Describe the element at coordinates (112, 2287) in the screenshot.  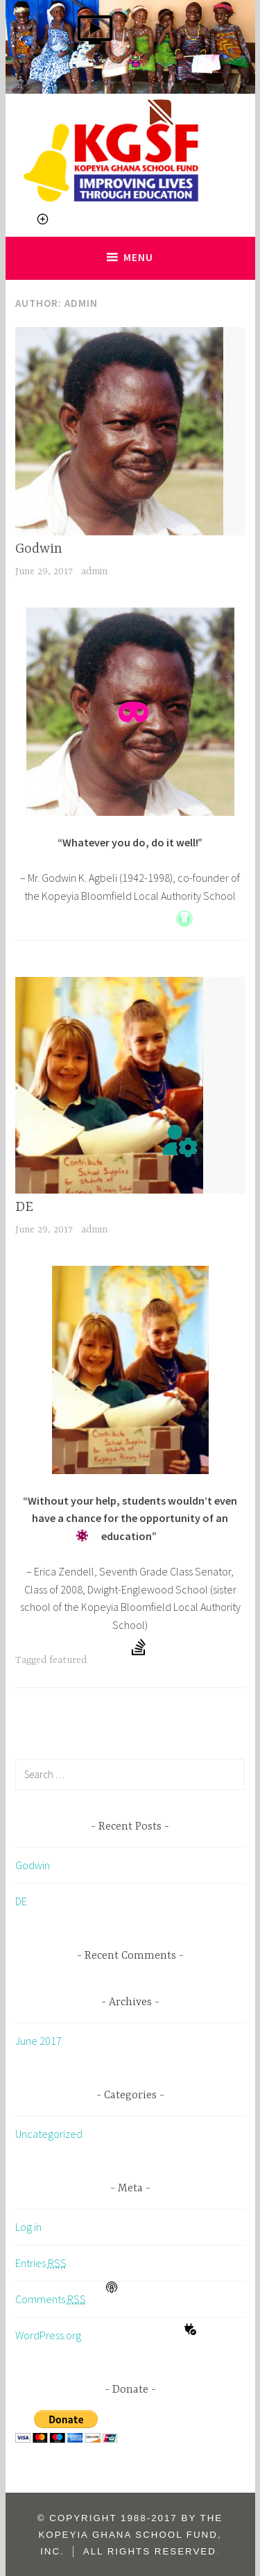
I see `open Apple Podcasts app` at that location.